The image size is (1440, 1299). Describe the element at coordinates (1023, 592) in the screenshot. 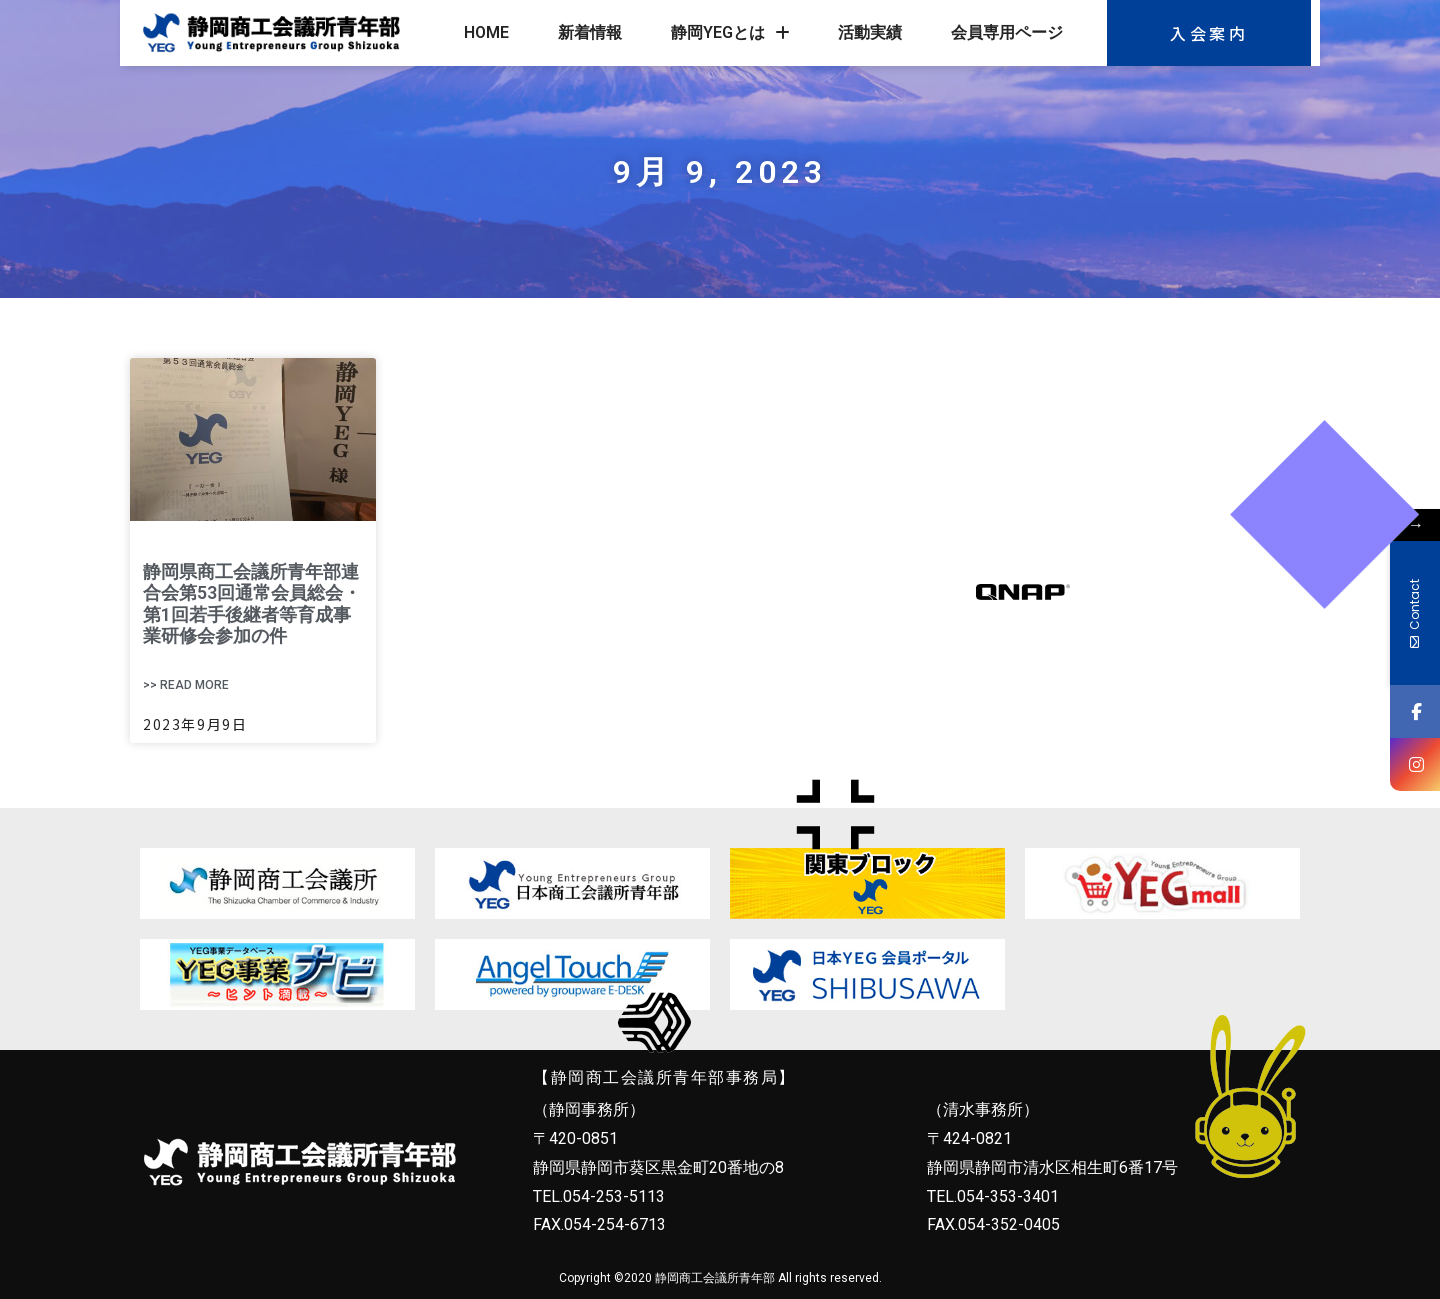

I see `QNAP brand logo` at that location.